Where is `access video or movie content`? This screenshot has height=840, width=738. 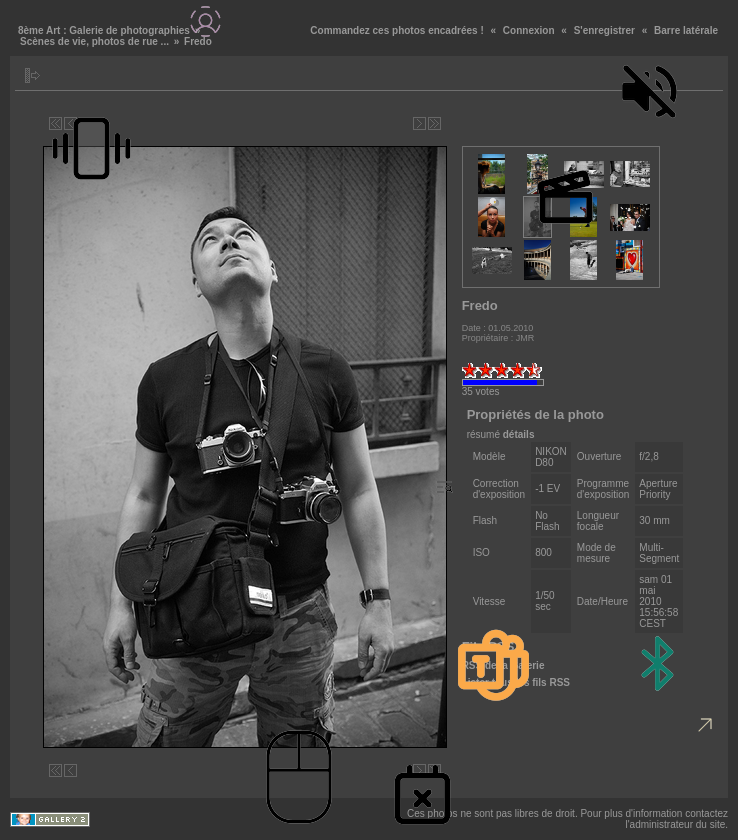
access video or movie content is located at coordinates (566, 199).